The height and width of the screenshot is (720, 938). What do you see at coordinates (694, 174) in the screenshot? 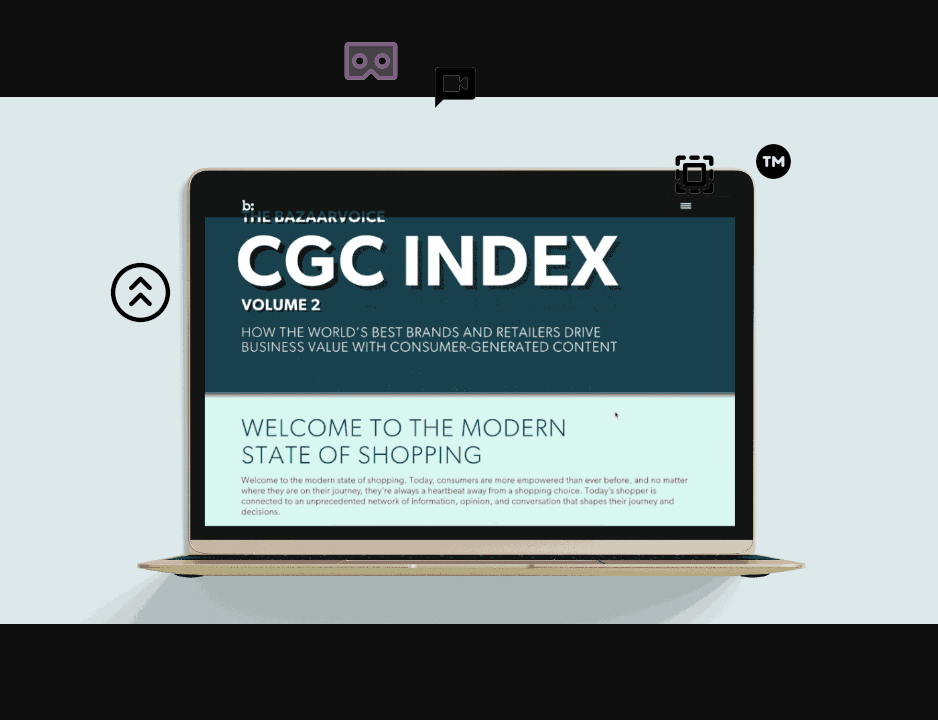
I see `select all items` at bounding box center [694, 174].